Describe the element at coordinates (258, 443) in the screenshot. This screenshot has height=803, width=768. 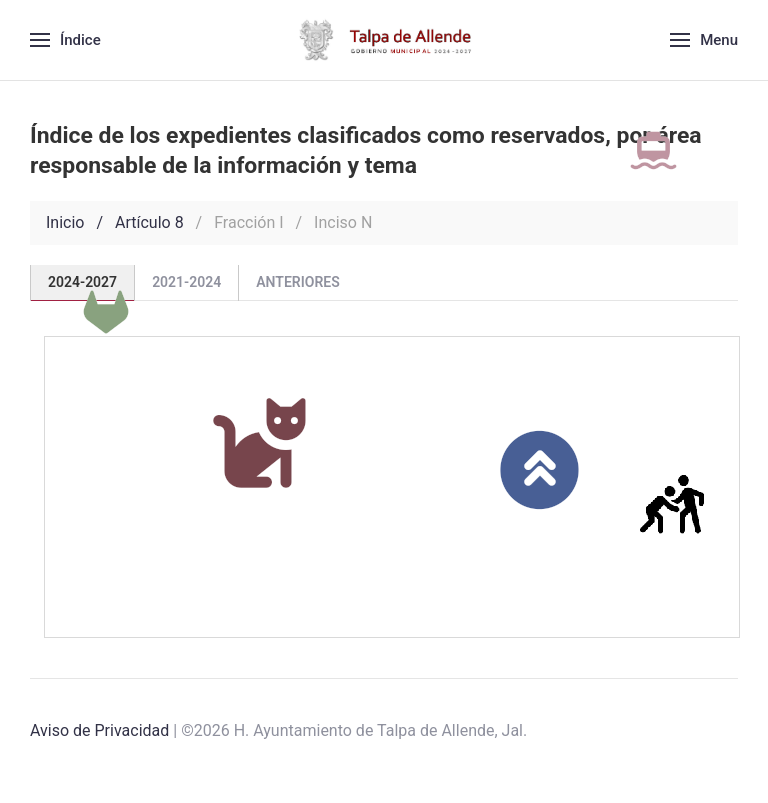
I see `view pet-related content or services` at that location.